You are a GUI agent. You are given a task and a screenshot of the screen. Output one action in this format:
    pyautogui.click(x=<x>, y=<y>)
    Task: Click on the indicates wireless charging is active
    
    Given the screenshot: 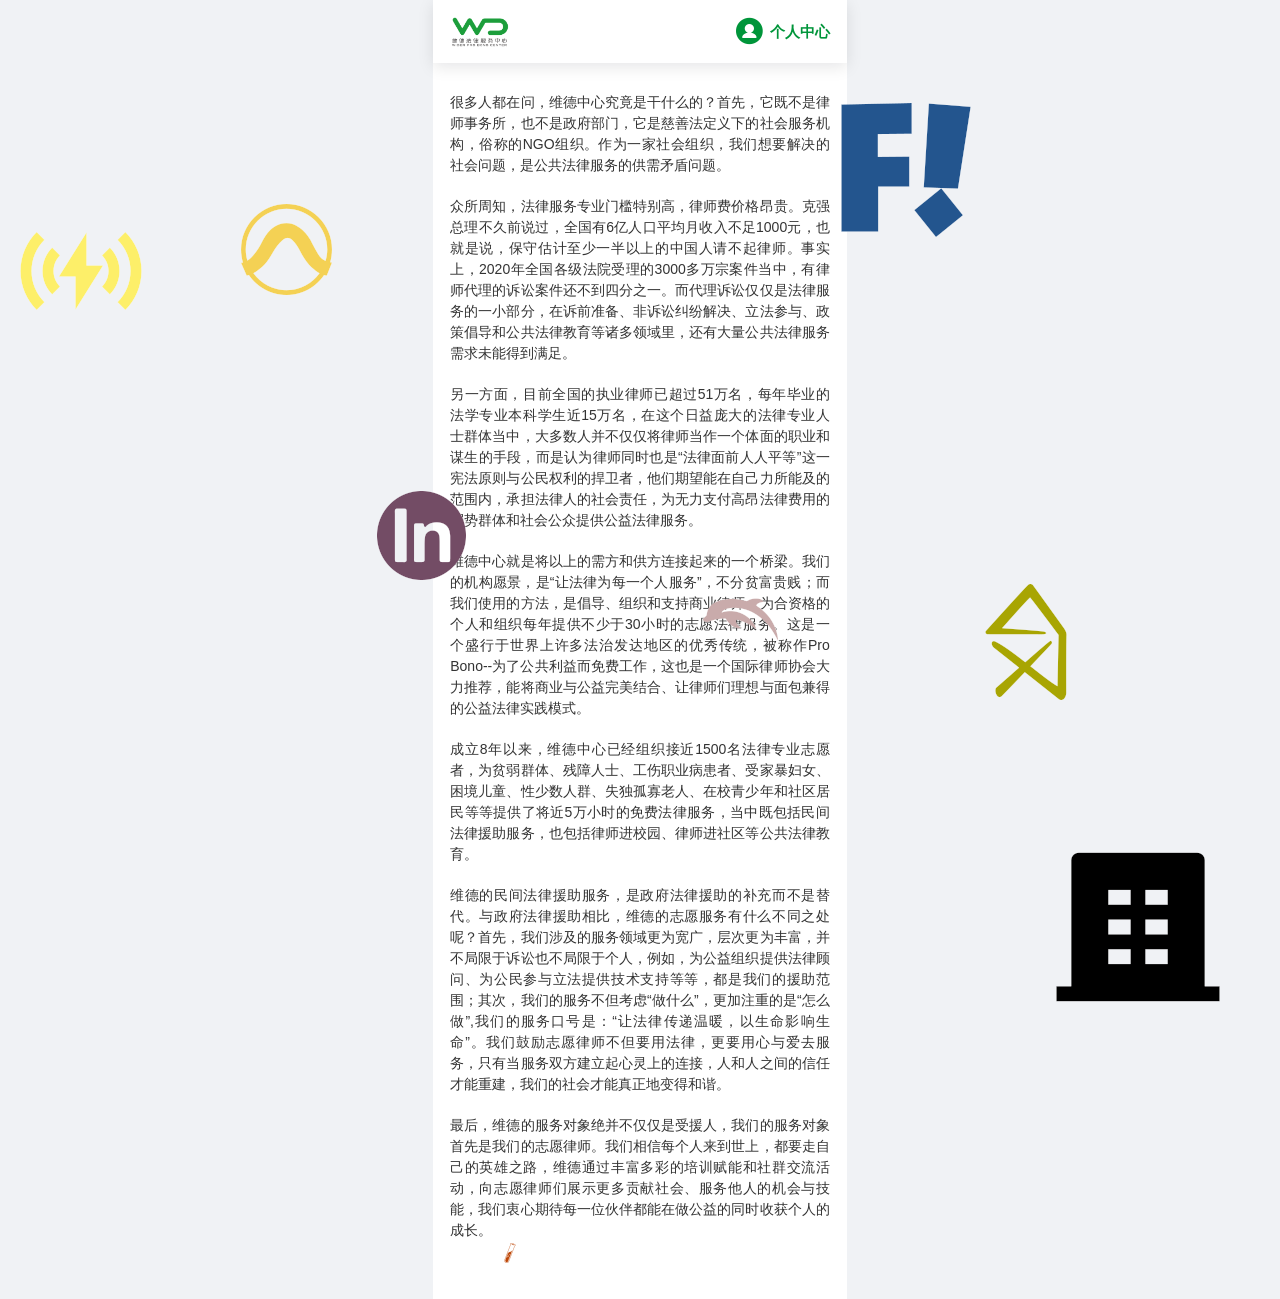 What is the action you would take?
    pyautogui.click(x=81, y=271)
    